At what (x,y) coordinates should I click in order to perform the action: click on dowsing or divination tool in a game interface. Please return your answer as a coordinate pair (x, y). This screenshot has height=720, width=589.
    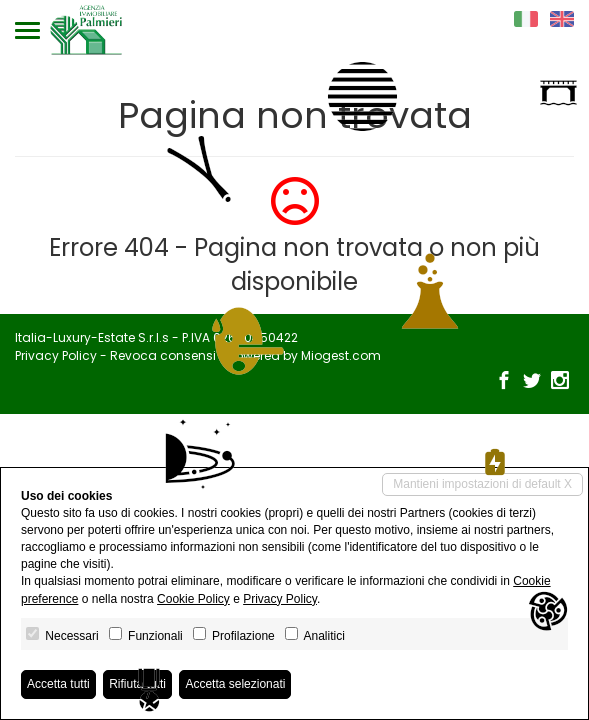
    Looking at the image, I should click on (199, 169).